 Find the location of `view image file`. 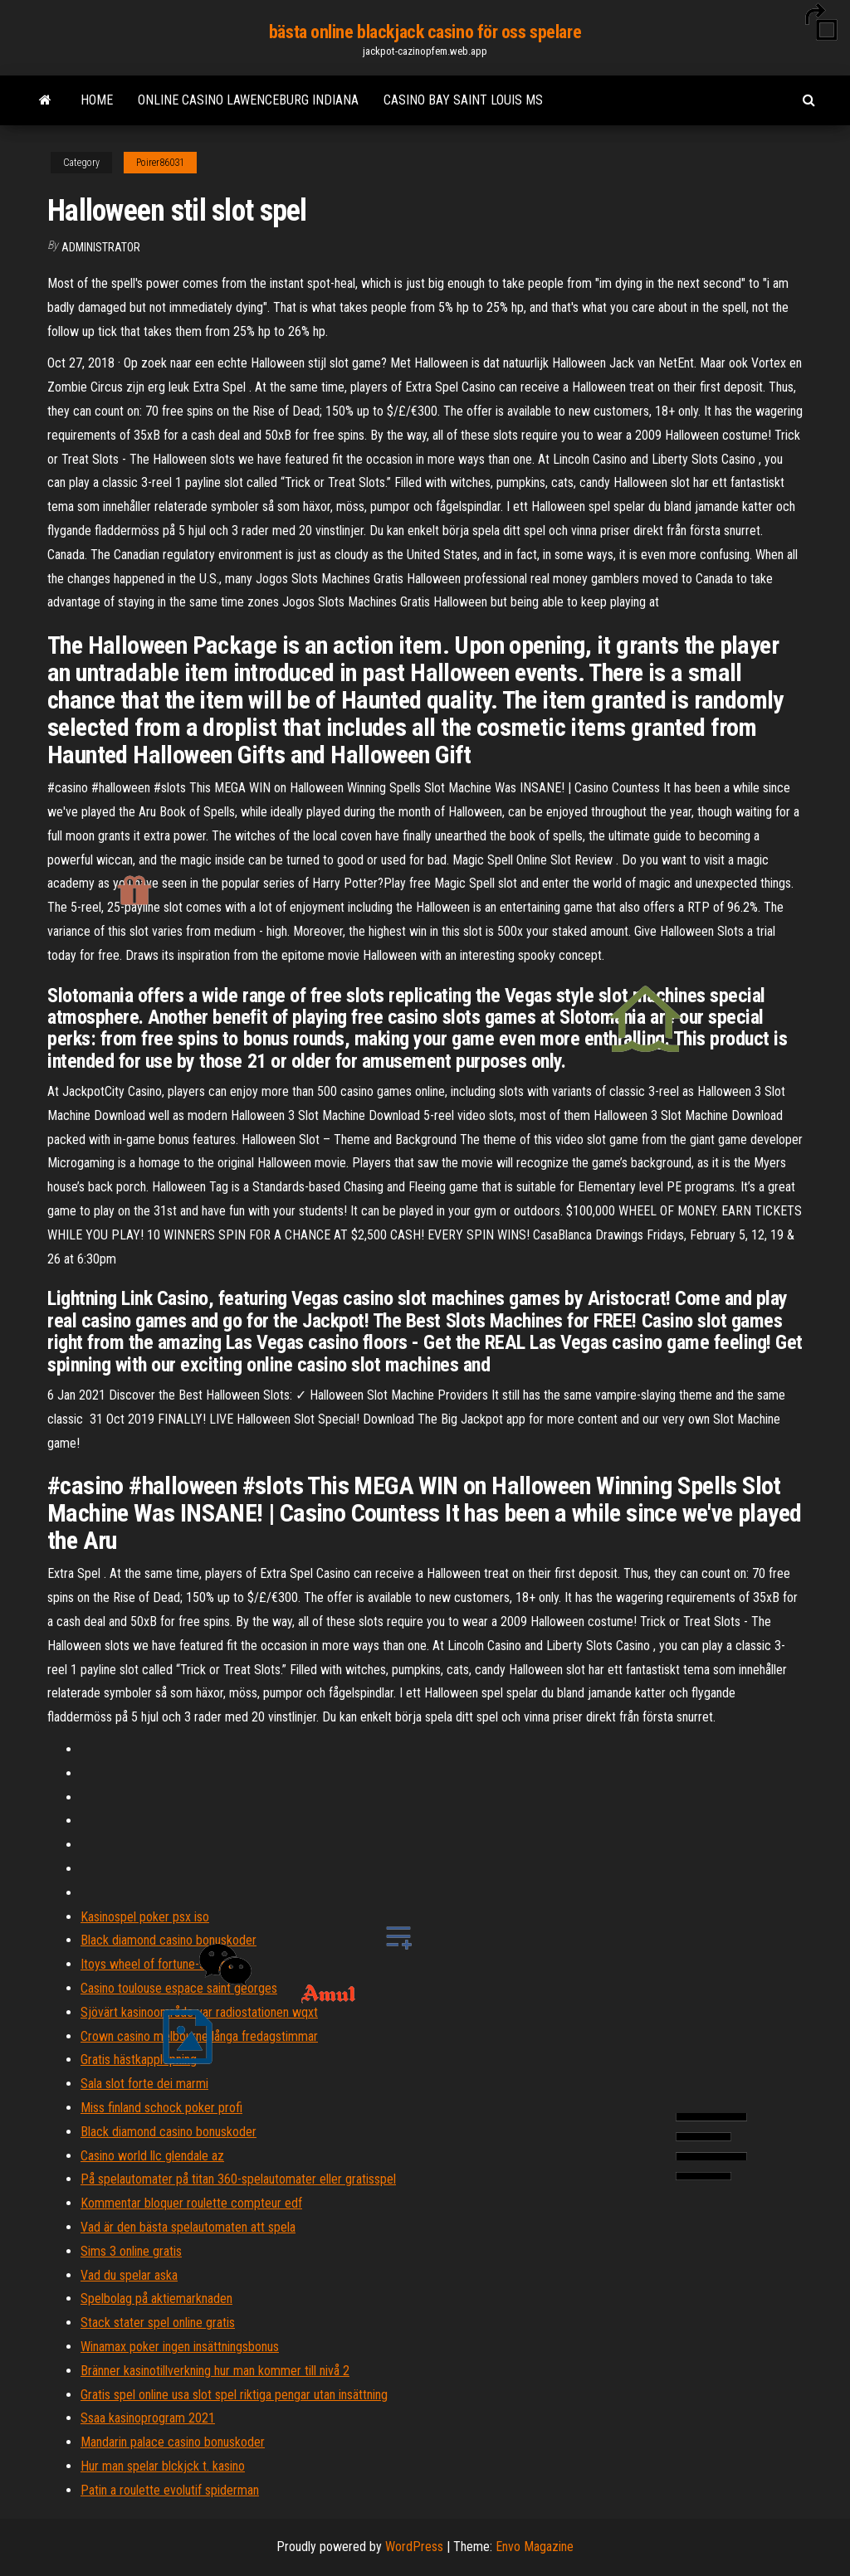

view image file is located at coordinates (188, 2037).